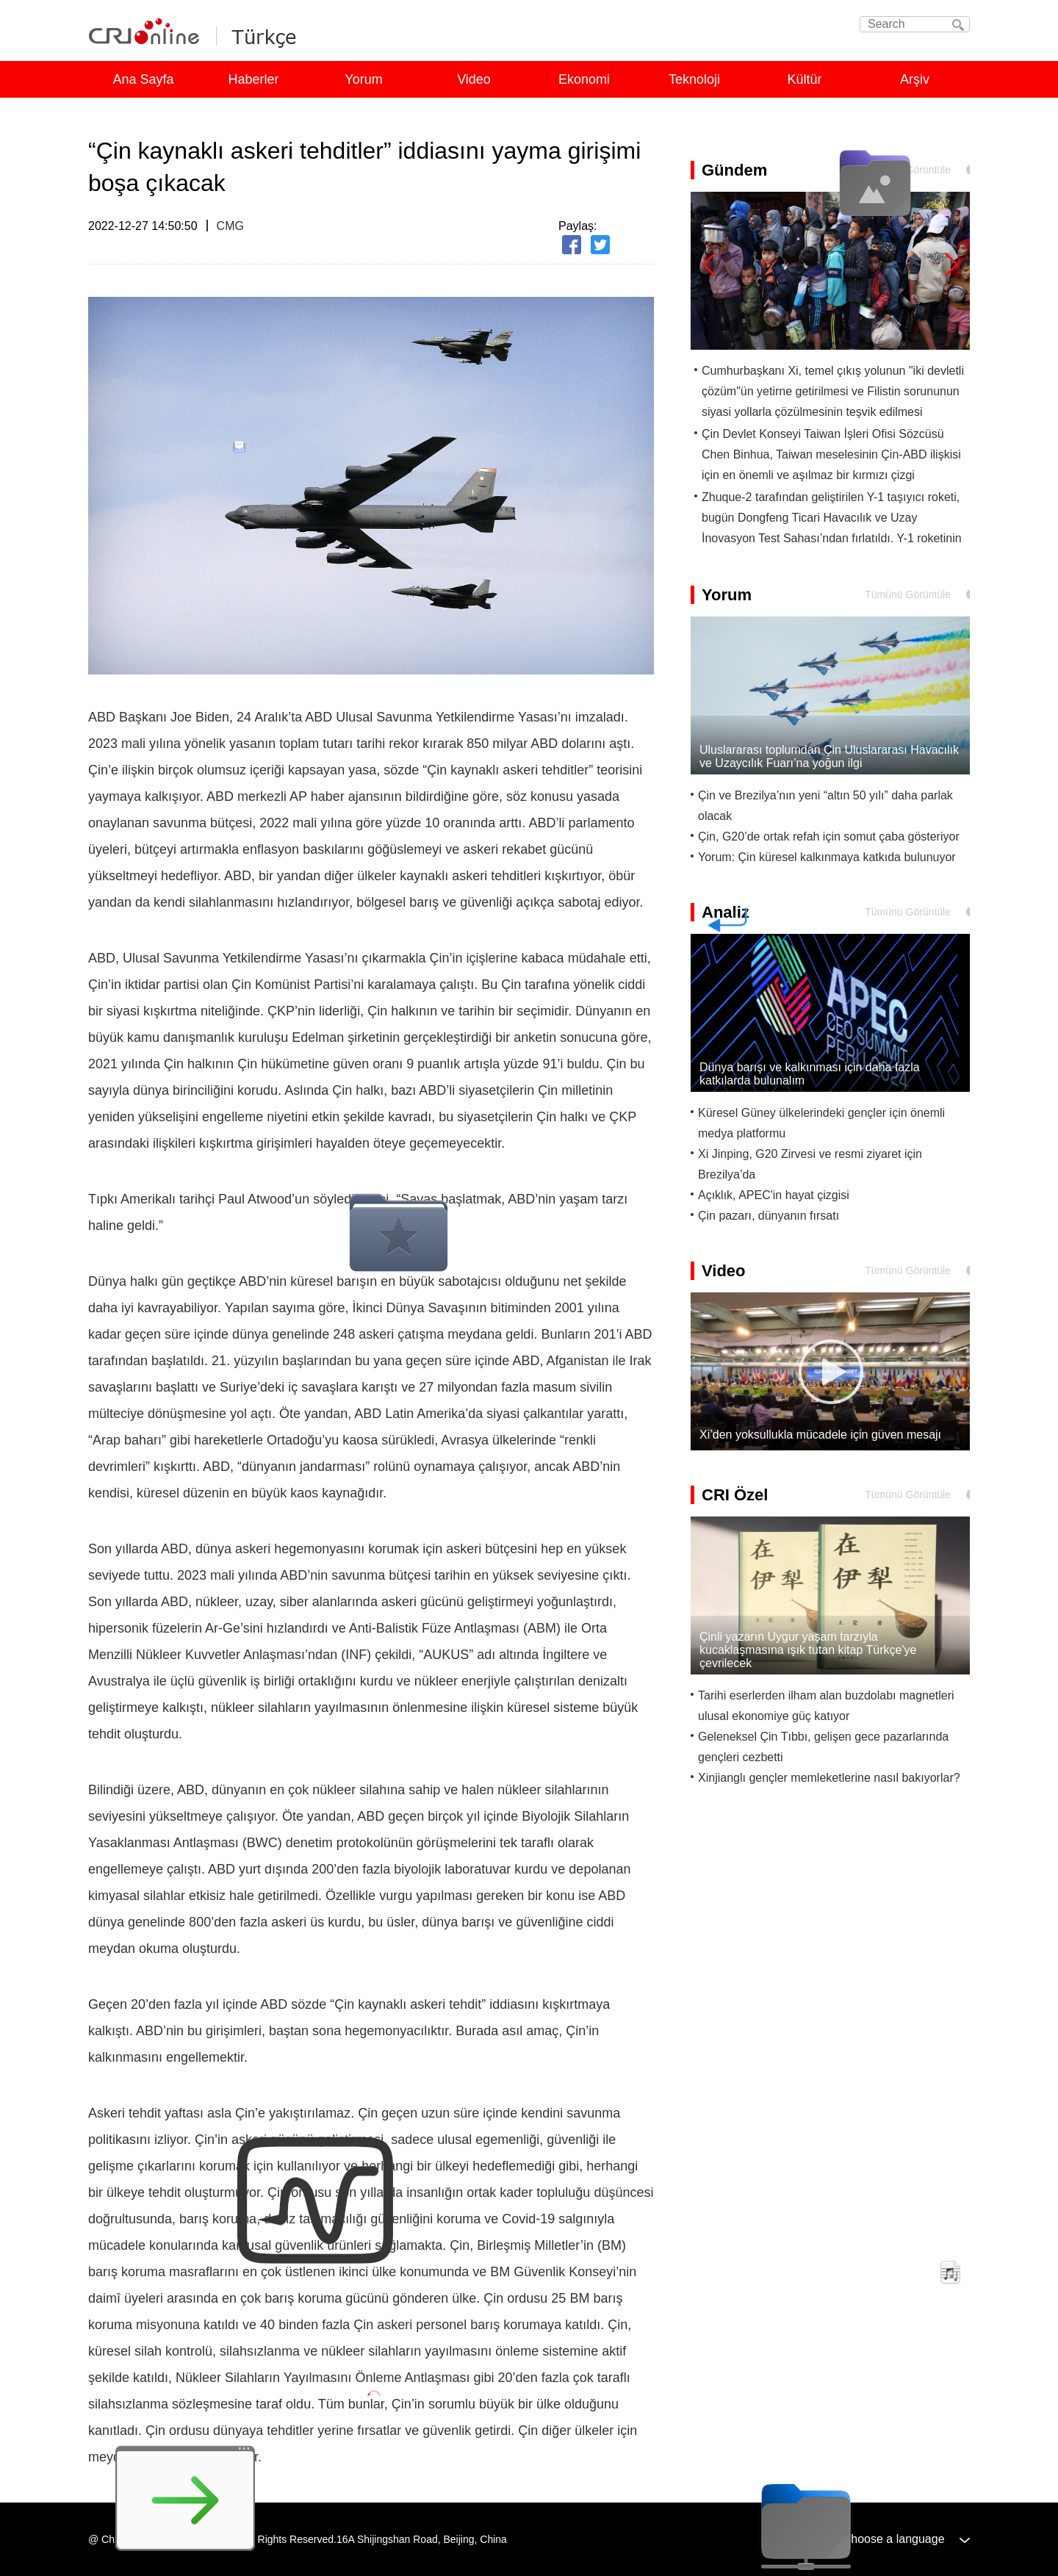  What do you see at coordinates (806, 2525) in the screenshot?
I see `access a remote or network folder` at bounding box center [806, 2525].